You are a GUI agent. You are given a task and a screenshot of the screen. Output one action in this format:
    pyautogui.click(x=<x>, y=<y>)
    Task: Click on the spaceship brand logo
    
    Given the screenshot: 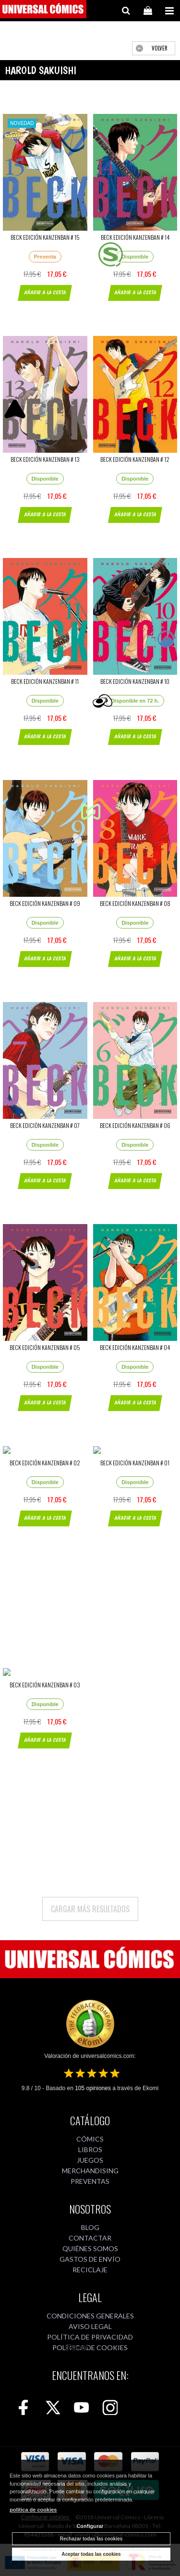 What is the action you would take?
    pyautogui.click(x=15, y=409)
    